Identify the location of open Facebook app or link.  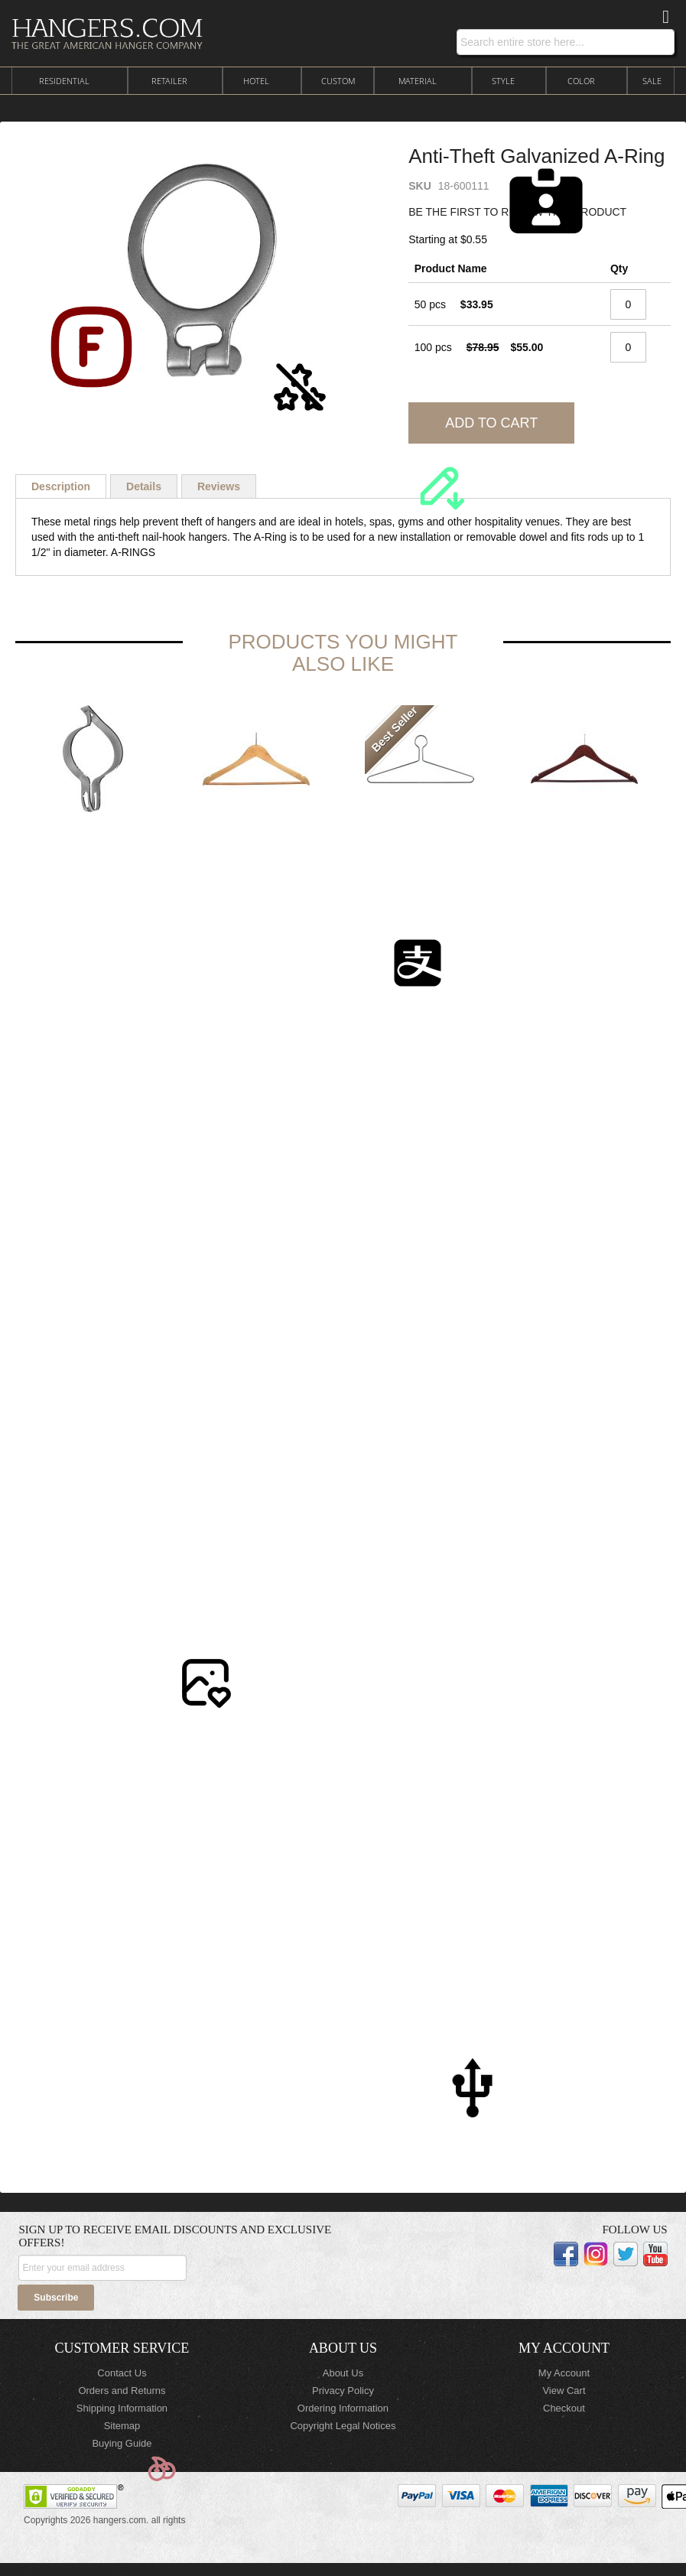
(91, 346).